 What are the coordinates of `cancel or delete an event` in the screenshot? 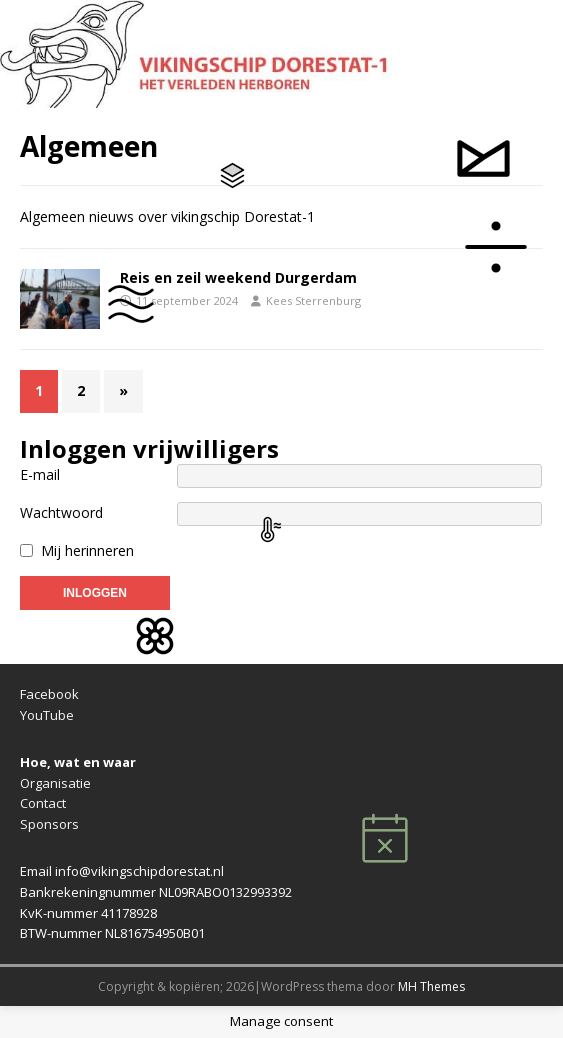 It's located at (385, 840).